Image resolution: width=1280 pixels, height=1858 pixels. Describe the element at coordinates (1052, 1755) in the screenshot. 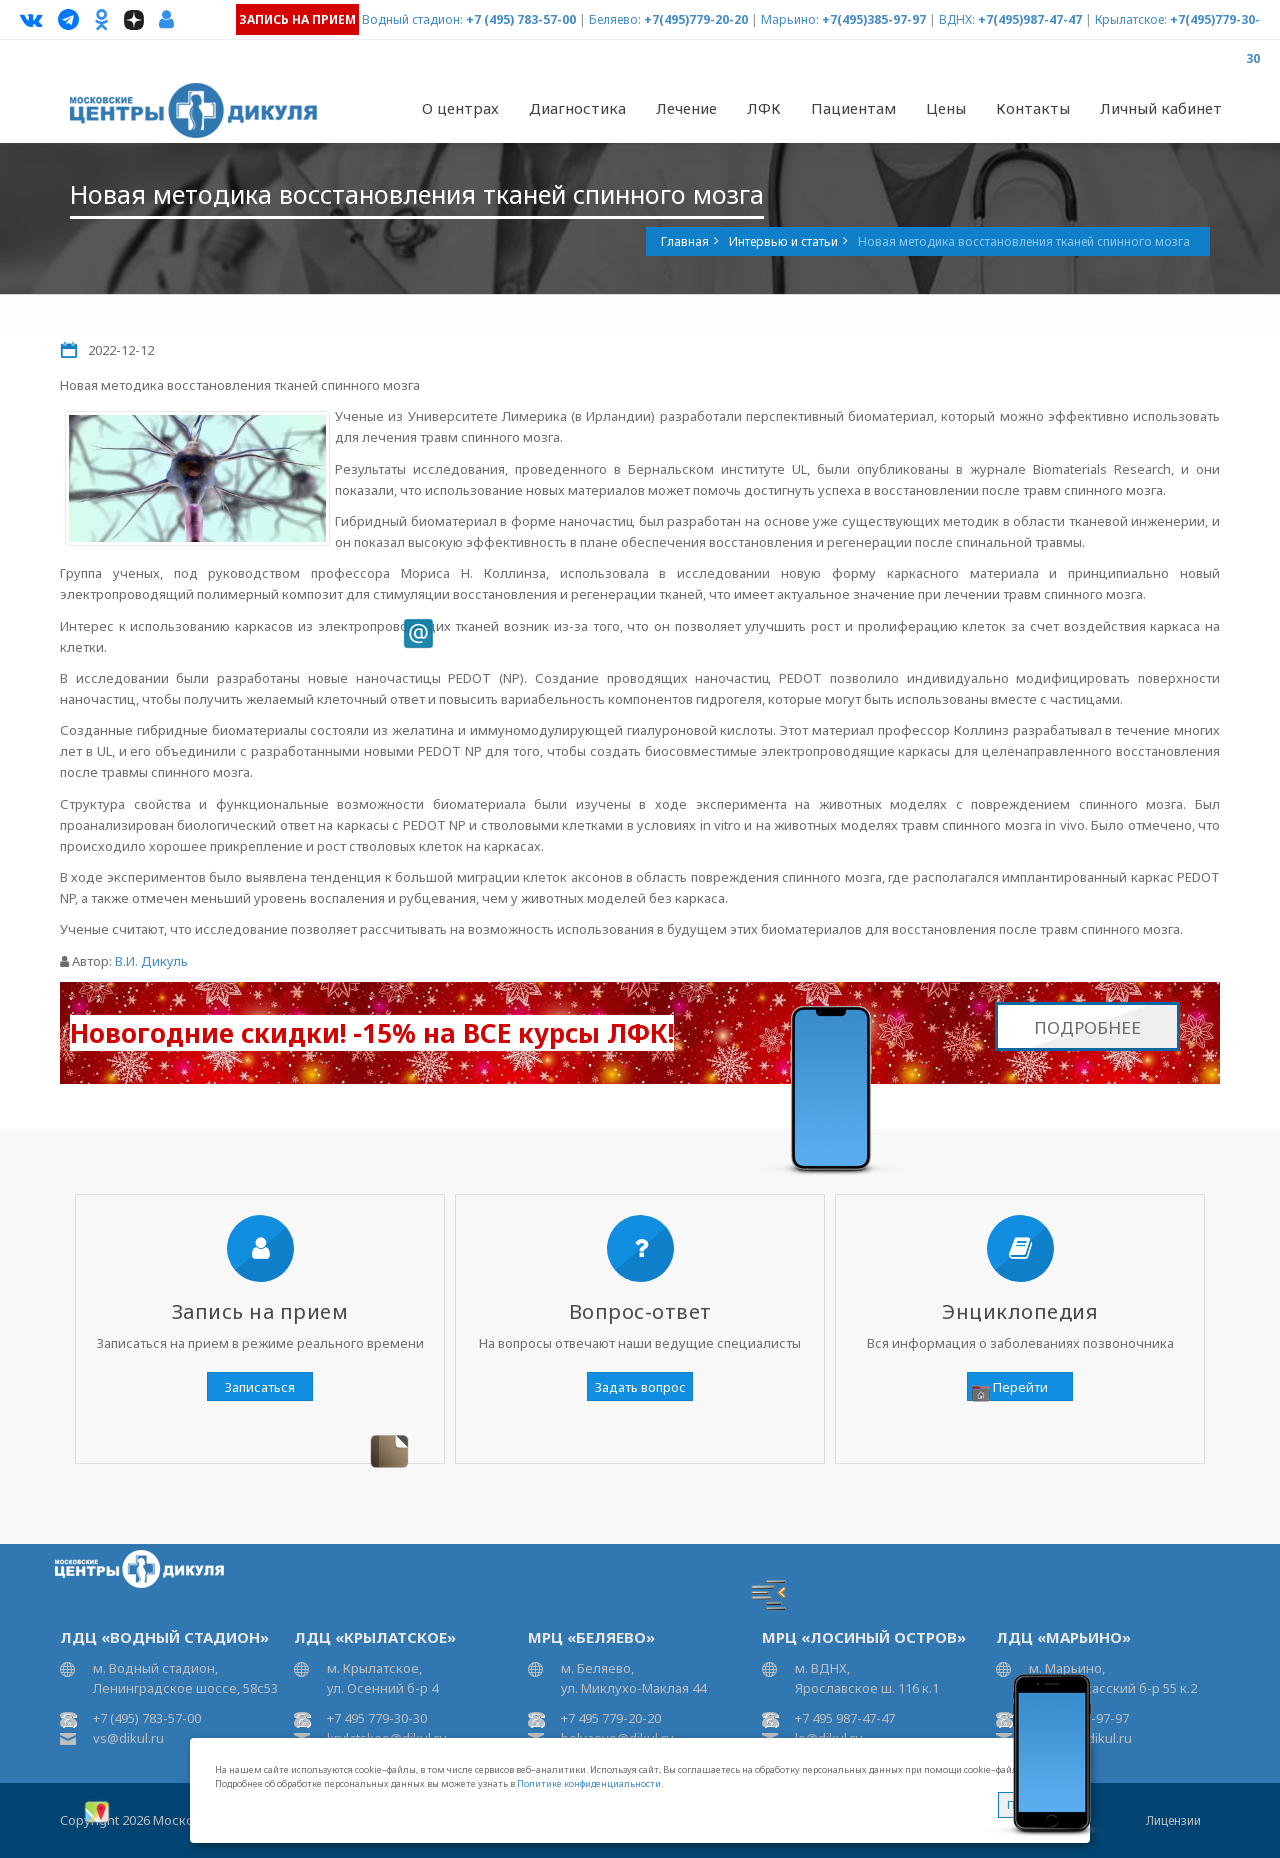

I see `iPhone 7 device icon for system identification` at that location.